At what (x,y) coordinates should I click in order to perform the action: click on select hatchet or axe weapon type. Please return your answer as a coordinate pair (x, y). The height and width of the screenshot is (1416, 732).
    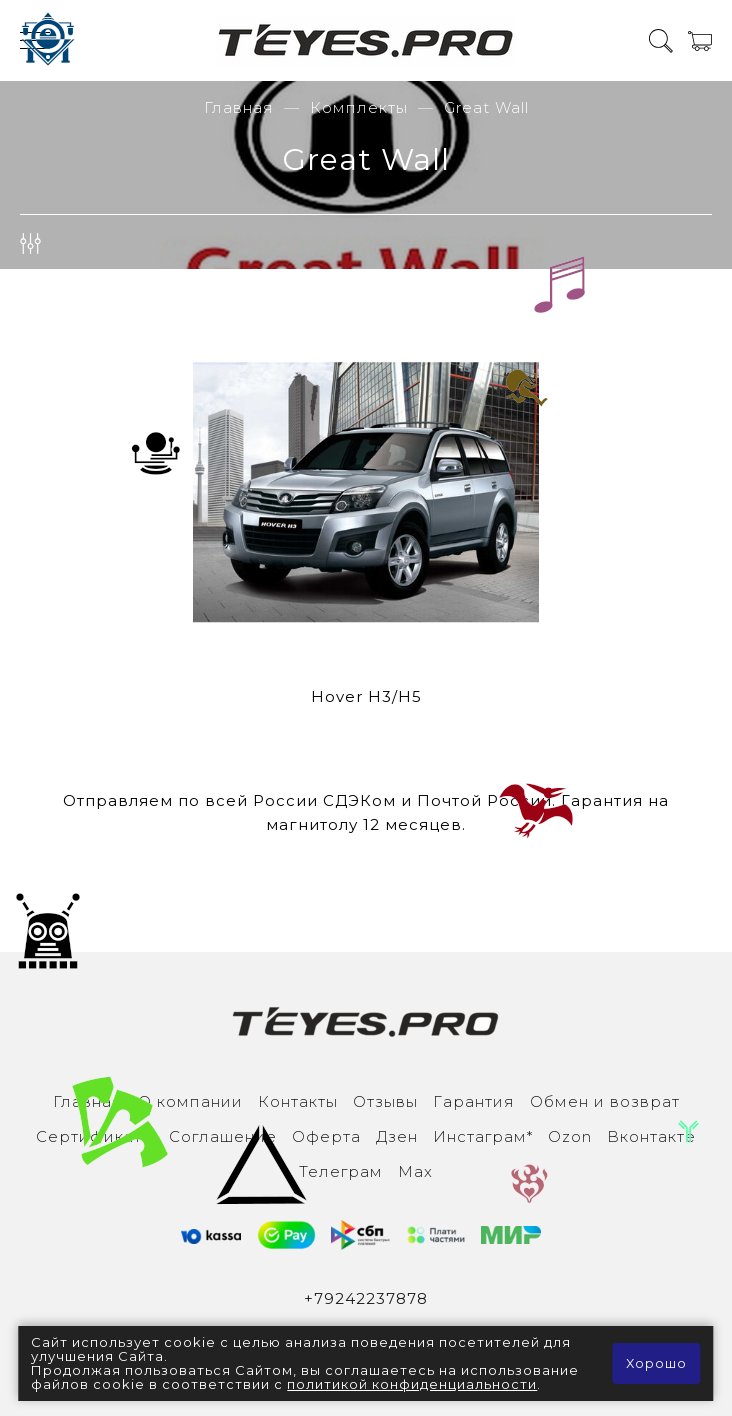
    Looking at the image, I should click on (119, 1121).